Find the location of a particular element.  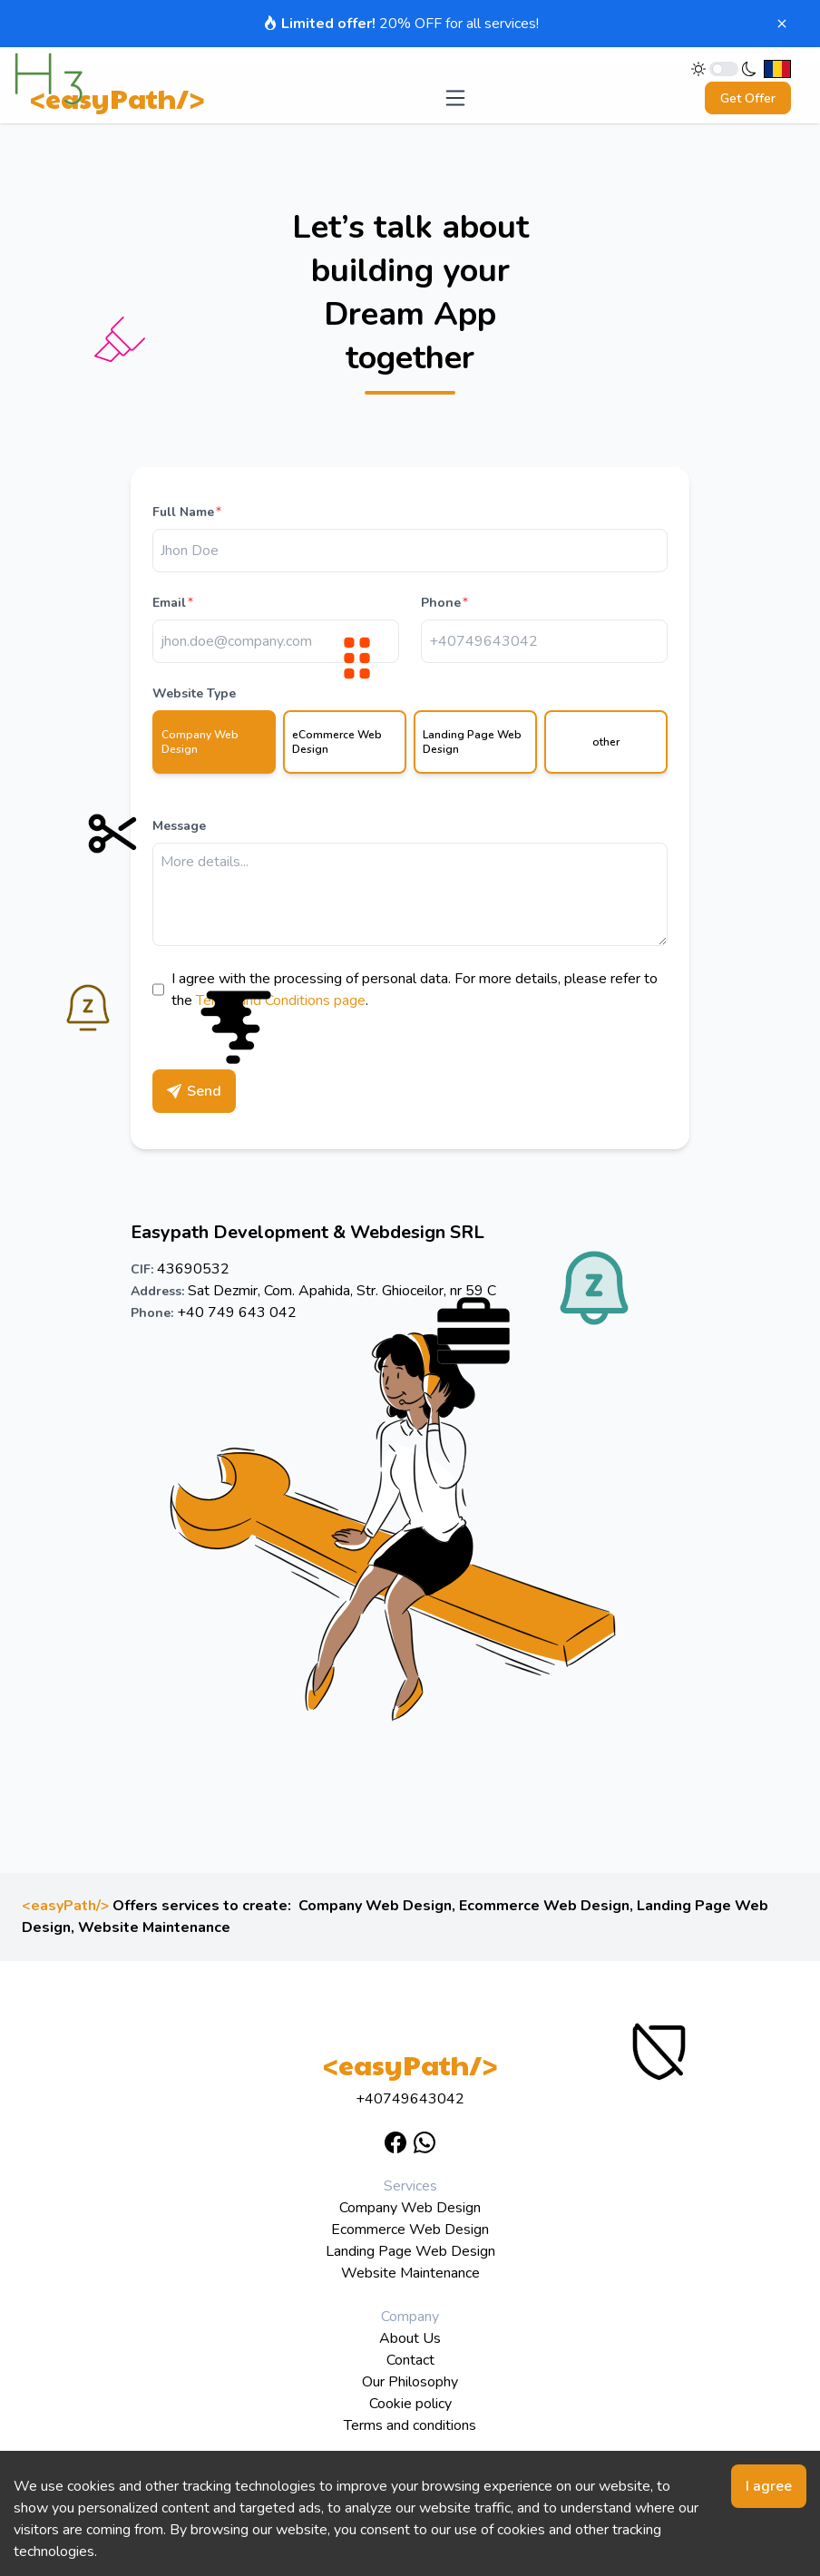

format text as heading level 3 is located at coordinates (44, 77).